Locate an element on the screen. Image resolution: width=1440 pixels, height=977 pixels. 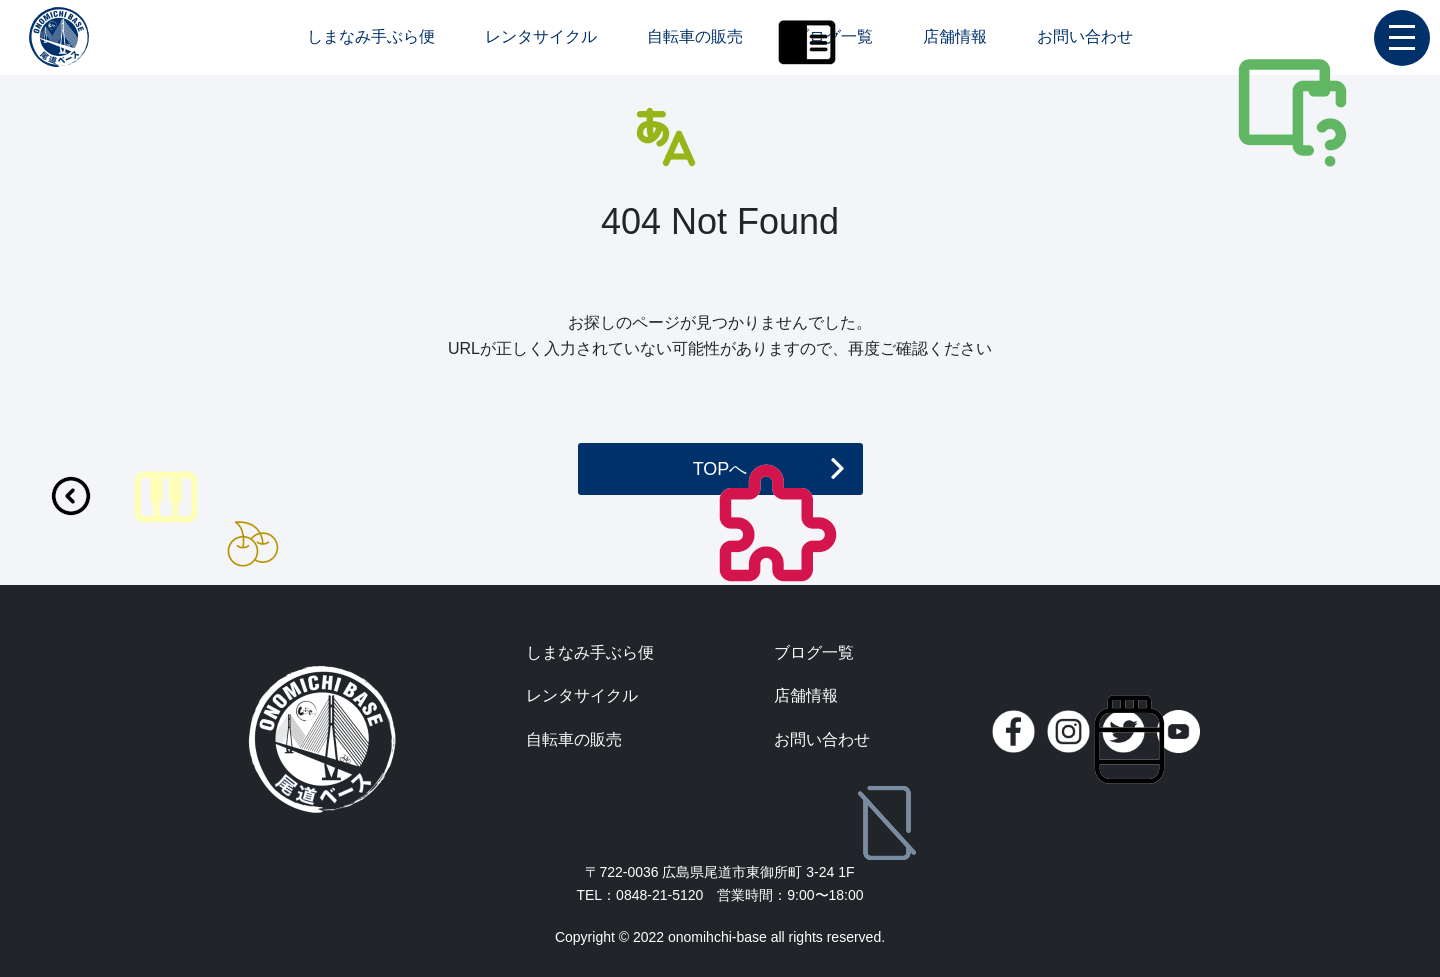
indicates fruit or produce category is located at coordinates (252, 544).